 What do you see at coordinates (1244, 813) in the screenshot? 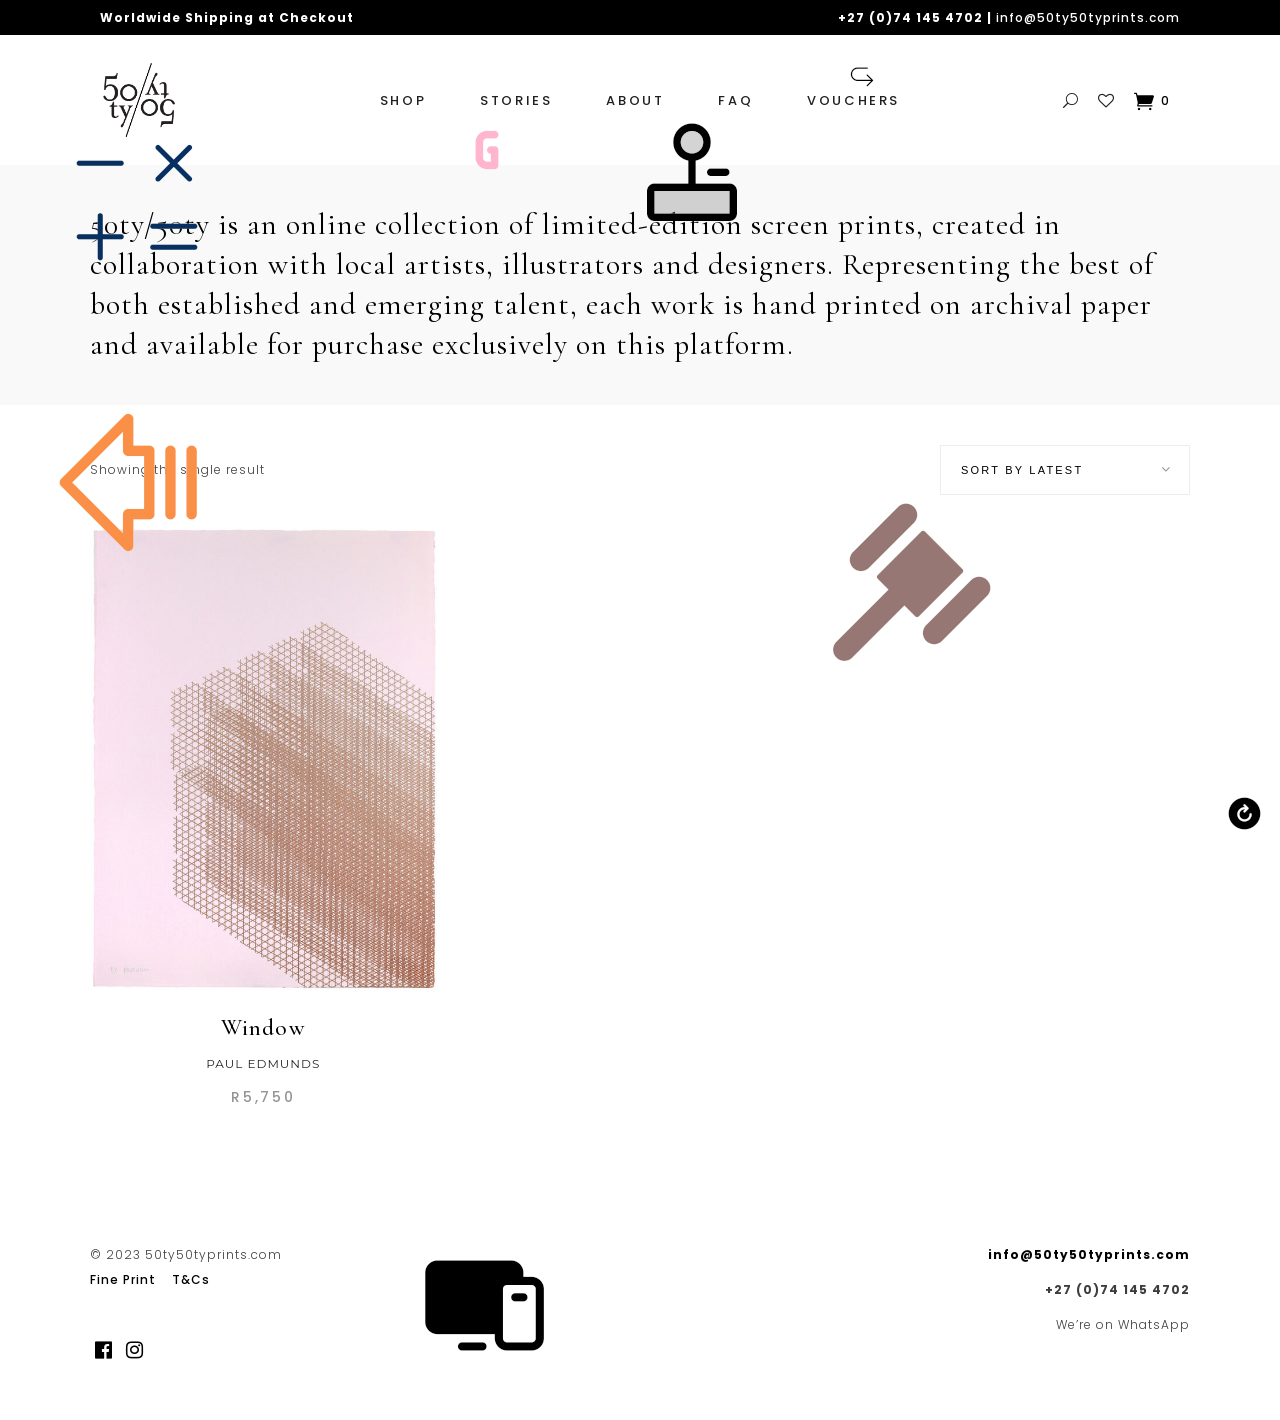
I see `refresh or reload content` at bounding box center [1244, 813].